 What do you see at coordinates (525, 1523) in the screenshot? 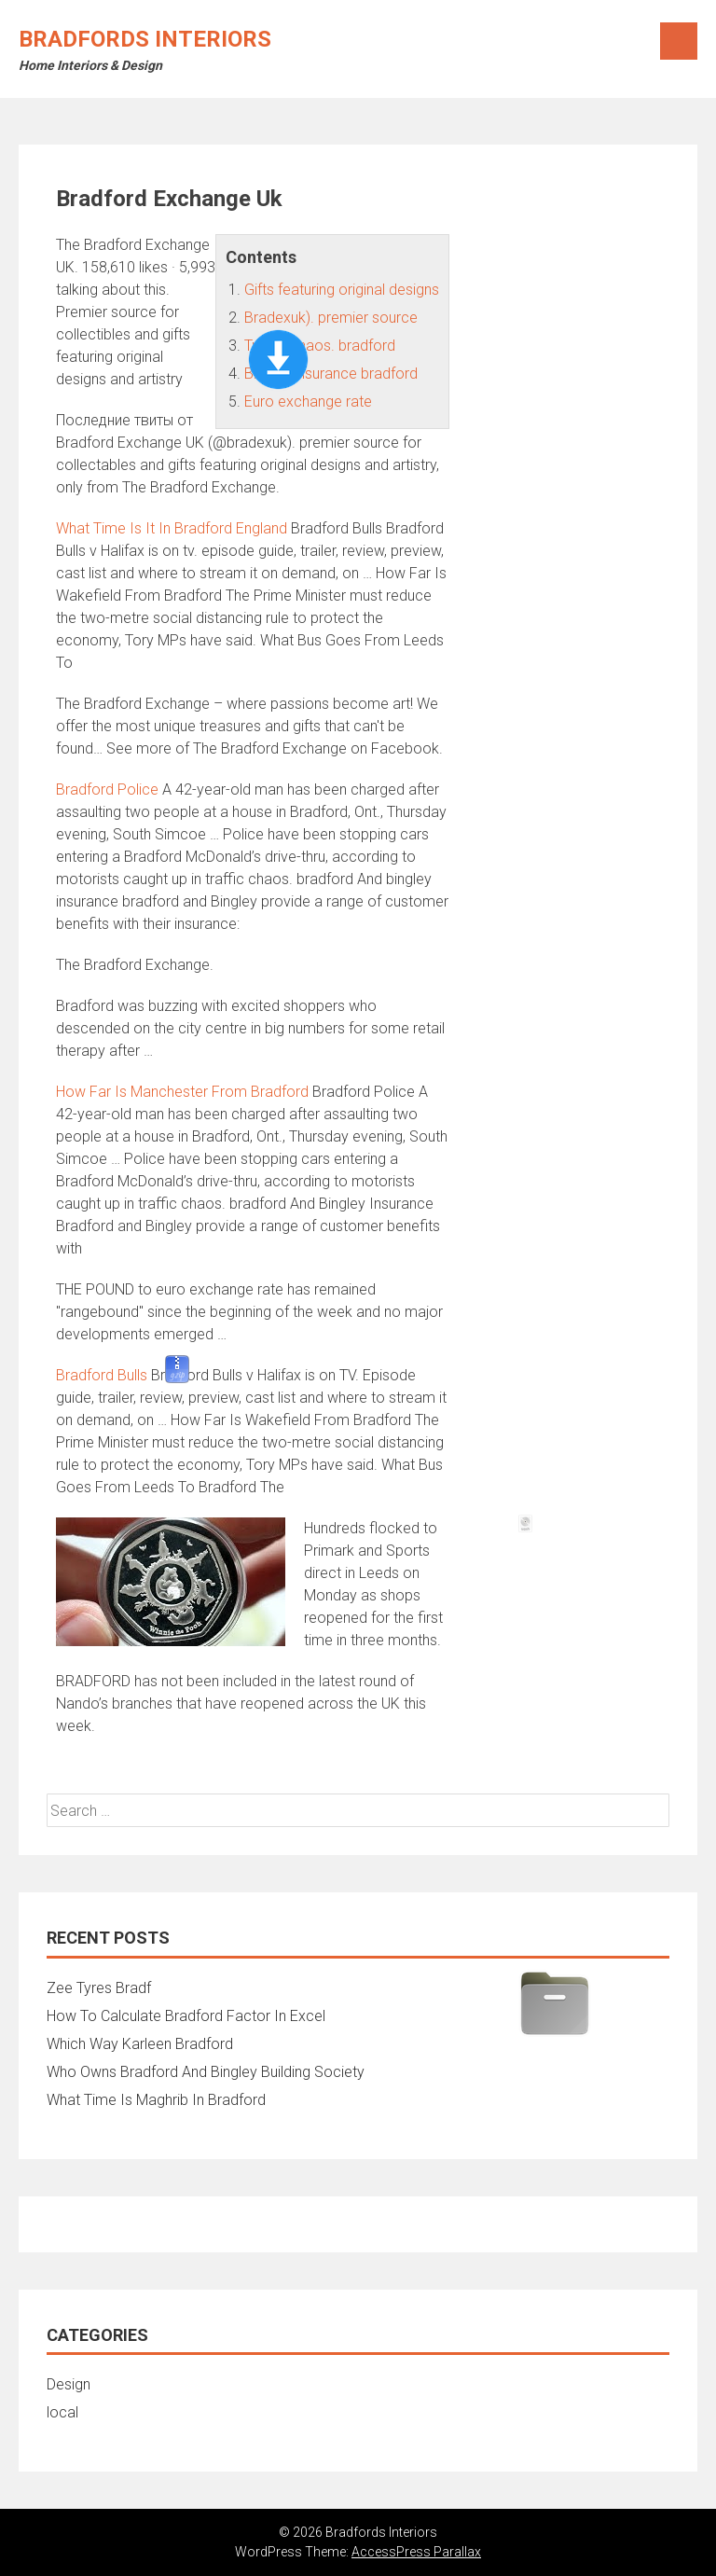
I see `a squashfs compressed filesystem archive file` at bounding box center [525, 1523].